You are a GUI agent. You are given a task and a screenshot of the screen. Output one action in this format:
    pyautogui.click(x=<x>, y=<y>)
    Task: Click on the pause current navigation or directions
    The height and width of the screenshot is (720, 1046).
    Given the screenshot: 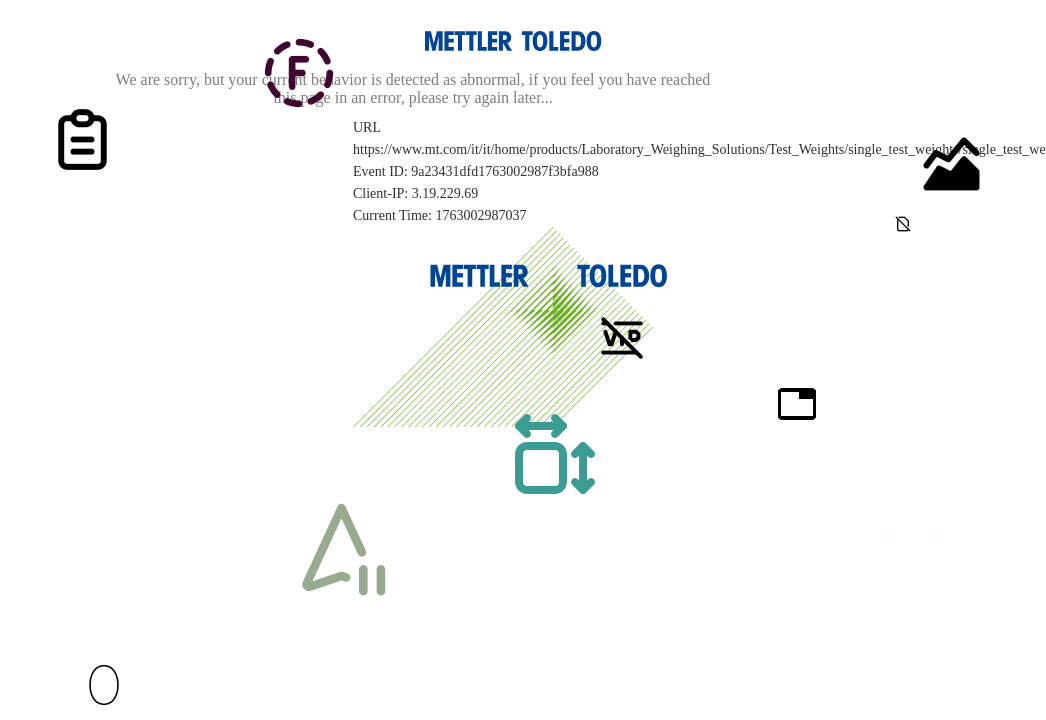 What is the action you would take?
    pyautogui.click(x=341, y=547)
    